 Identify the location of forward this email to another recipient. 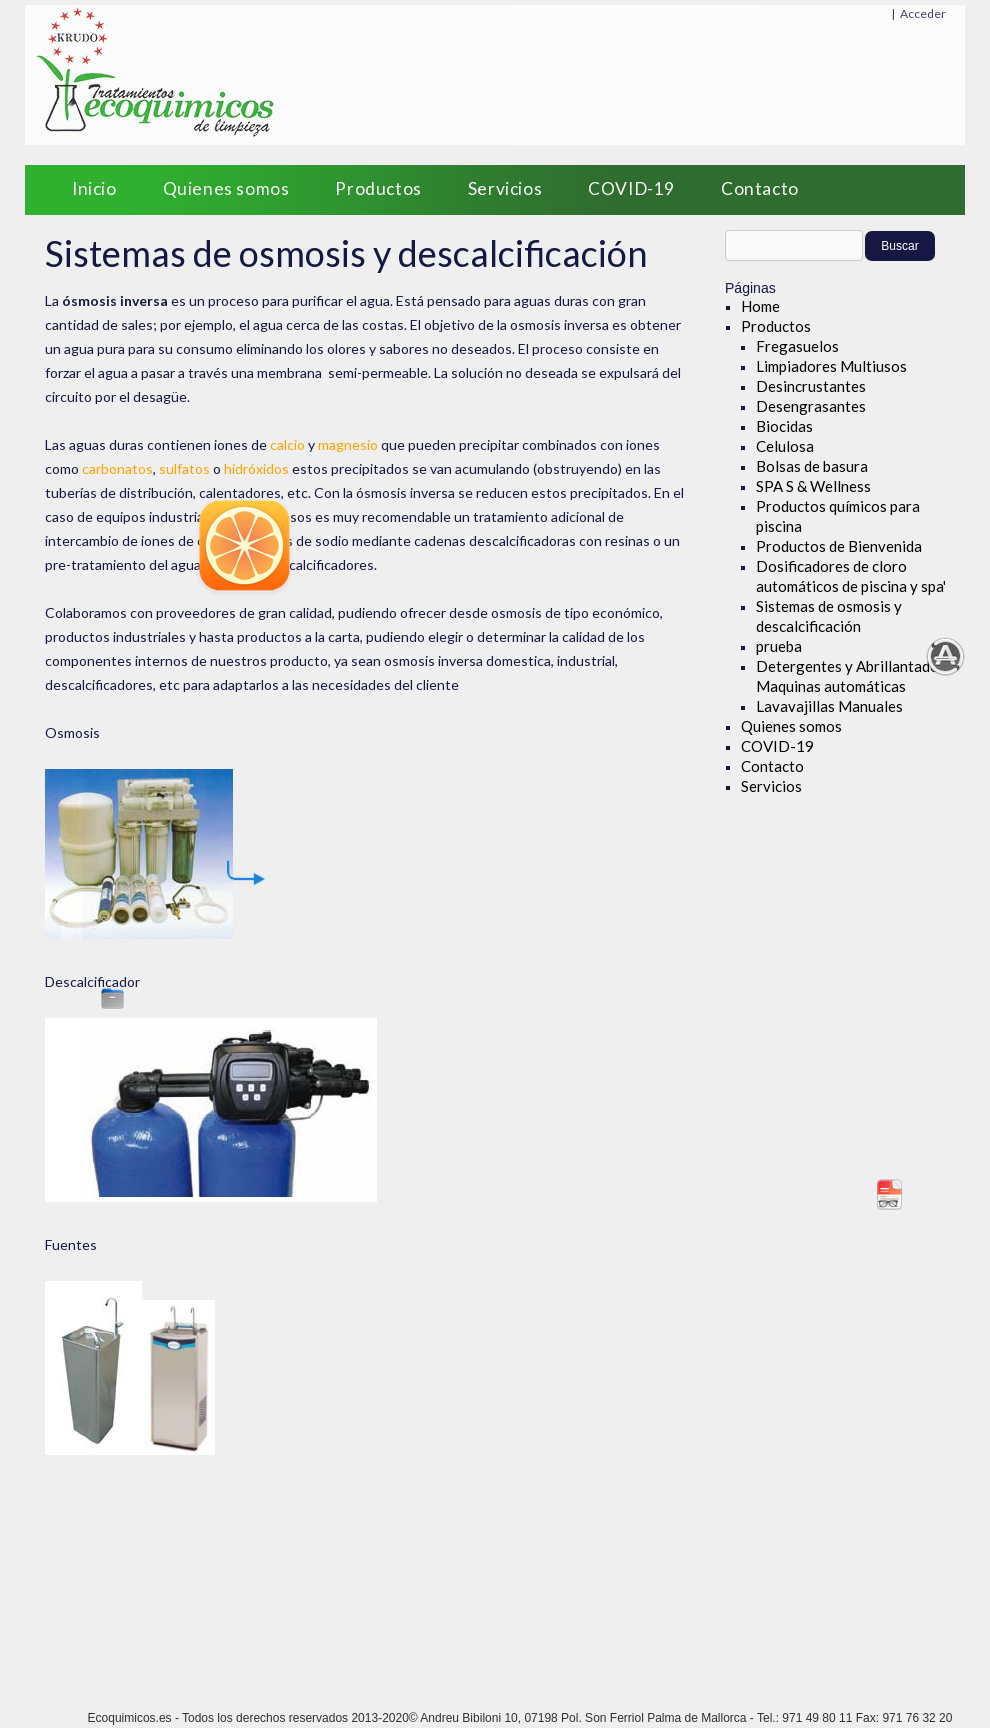
(246, 870).